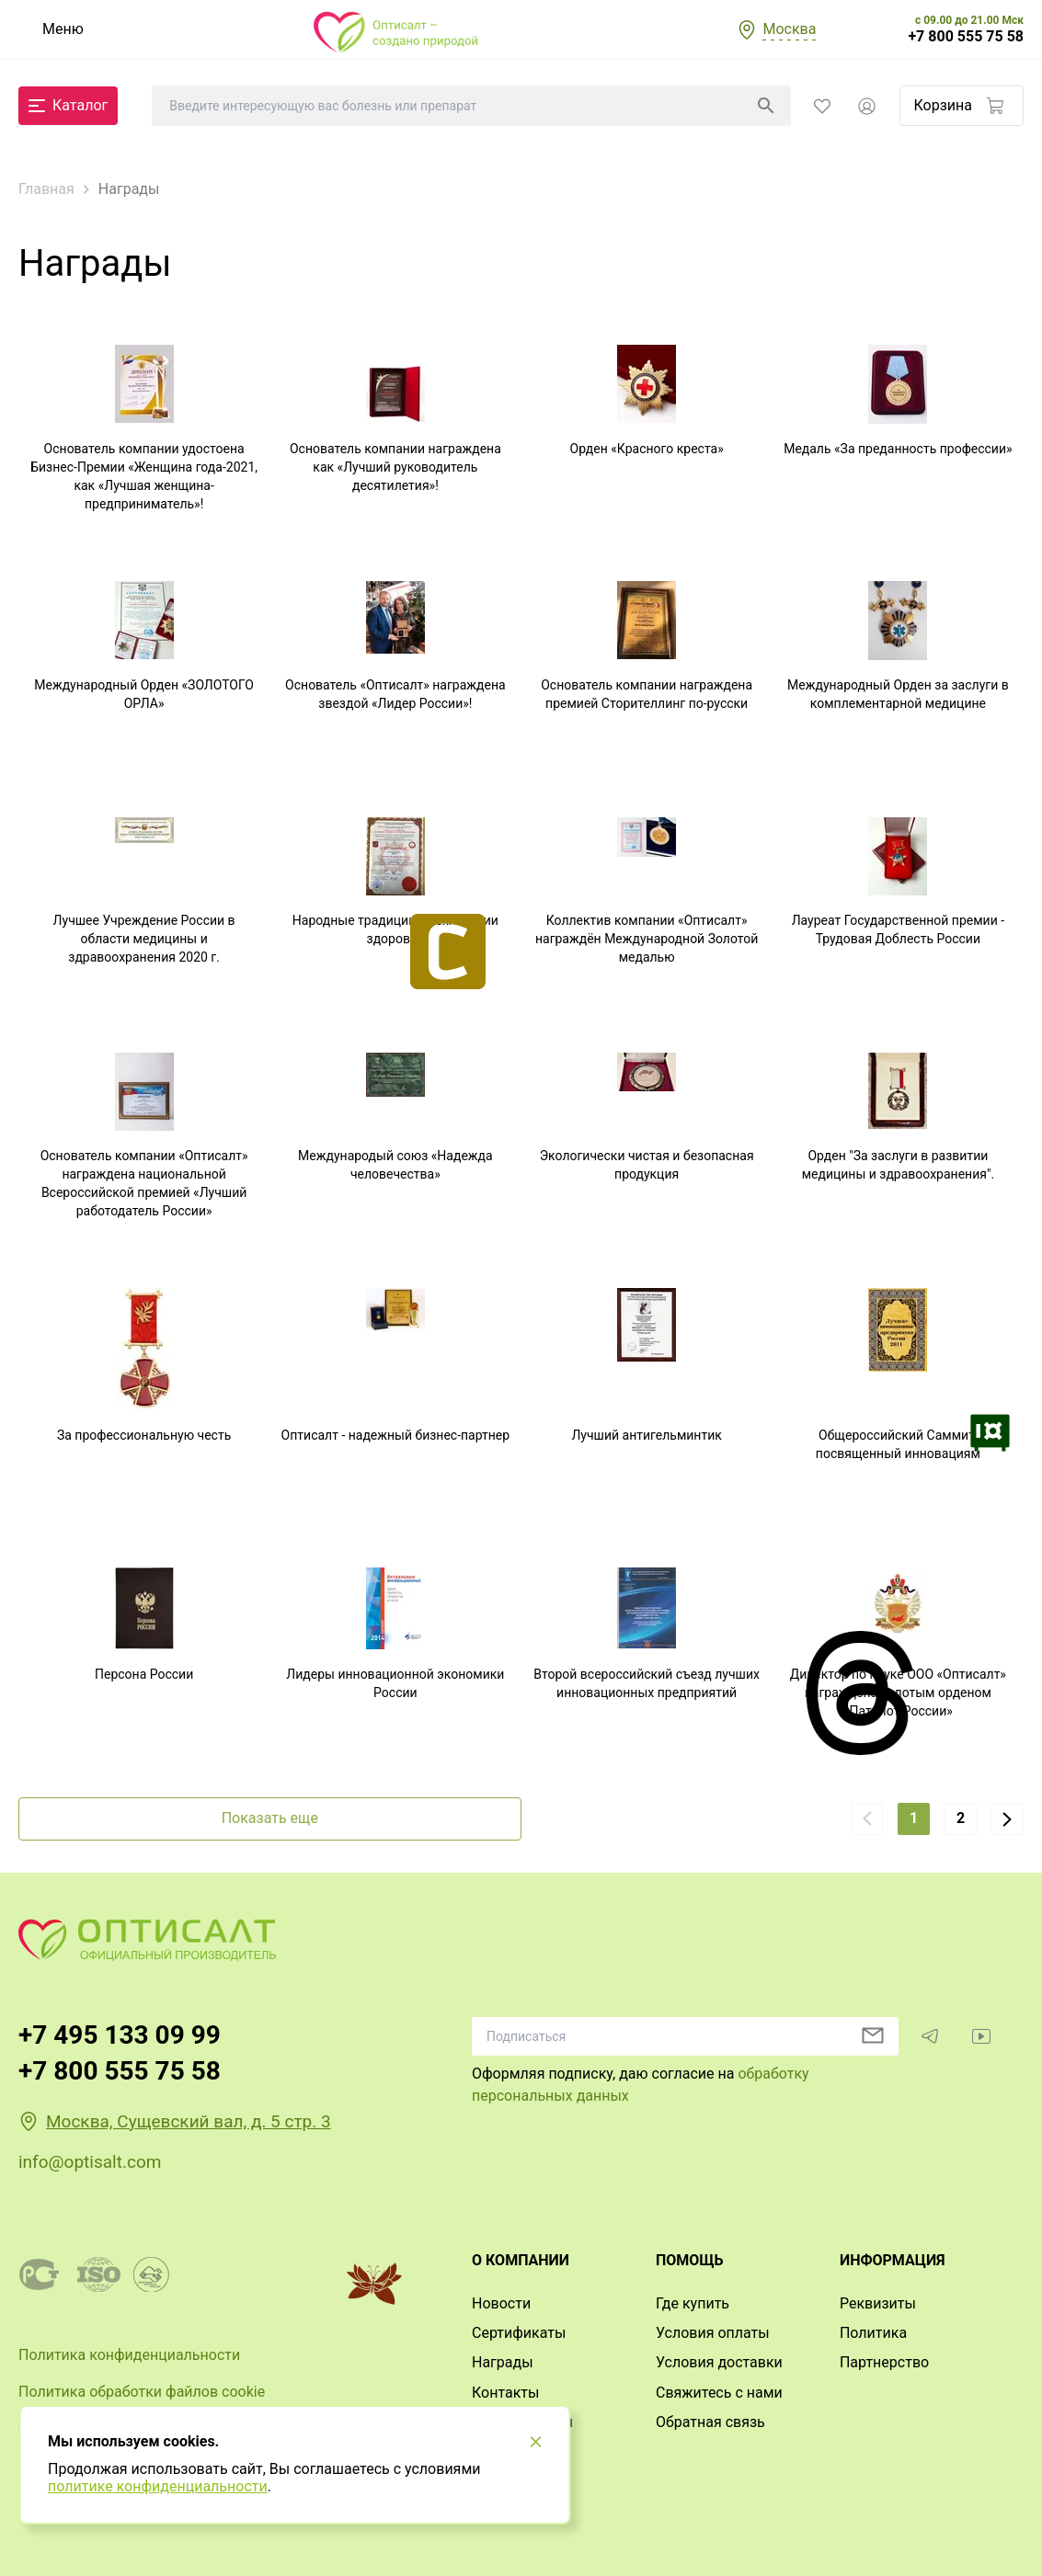 The height and width of the screenshot is (2576, 1042). What do you see at coordinates (374, 2284) in the screenshot?
I see `wiki.js documentation or knowledge base` at bounding box center [374, 2284].